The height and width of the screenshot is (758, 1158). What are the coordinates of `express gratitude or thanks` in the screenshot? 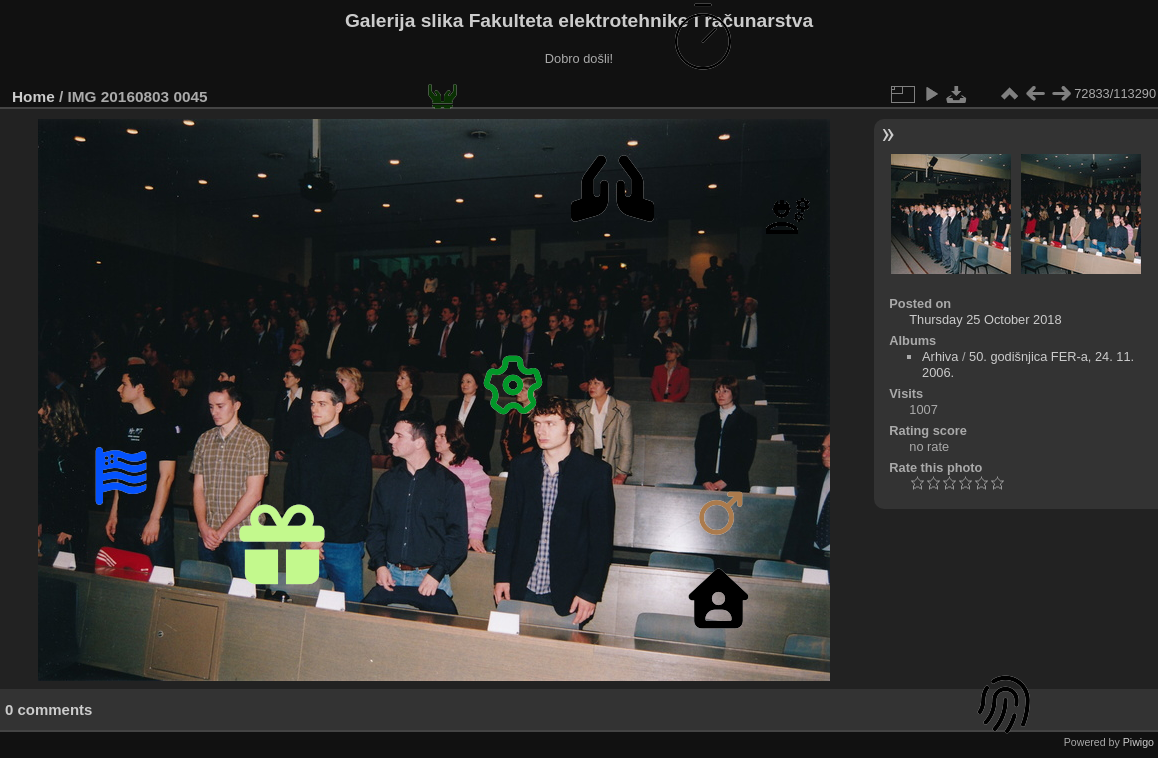 It's located at (612, 188).